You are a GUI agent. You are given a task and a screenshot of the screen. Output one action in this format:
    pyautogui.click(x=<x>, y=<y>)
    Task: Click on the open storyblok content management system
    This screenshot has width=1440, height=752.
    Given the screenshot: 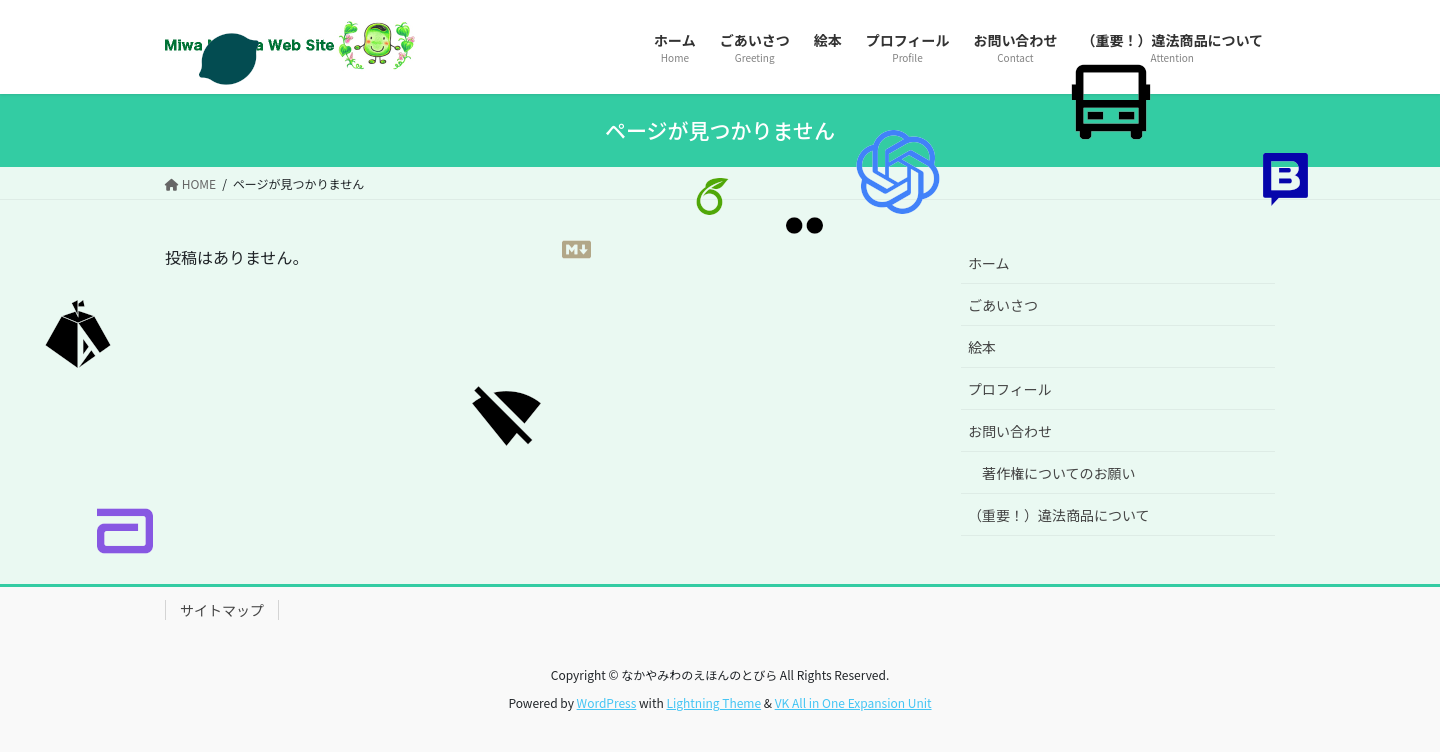 What is the action you would take?
    pyautogui.click(x=1285, y=179)
    